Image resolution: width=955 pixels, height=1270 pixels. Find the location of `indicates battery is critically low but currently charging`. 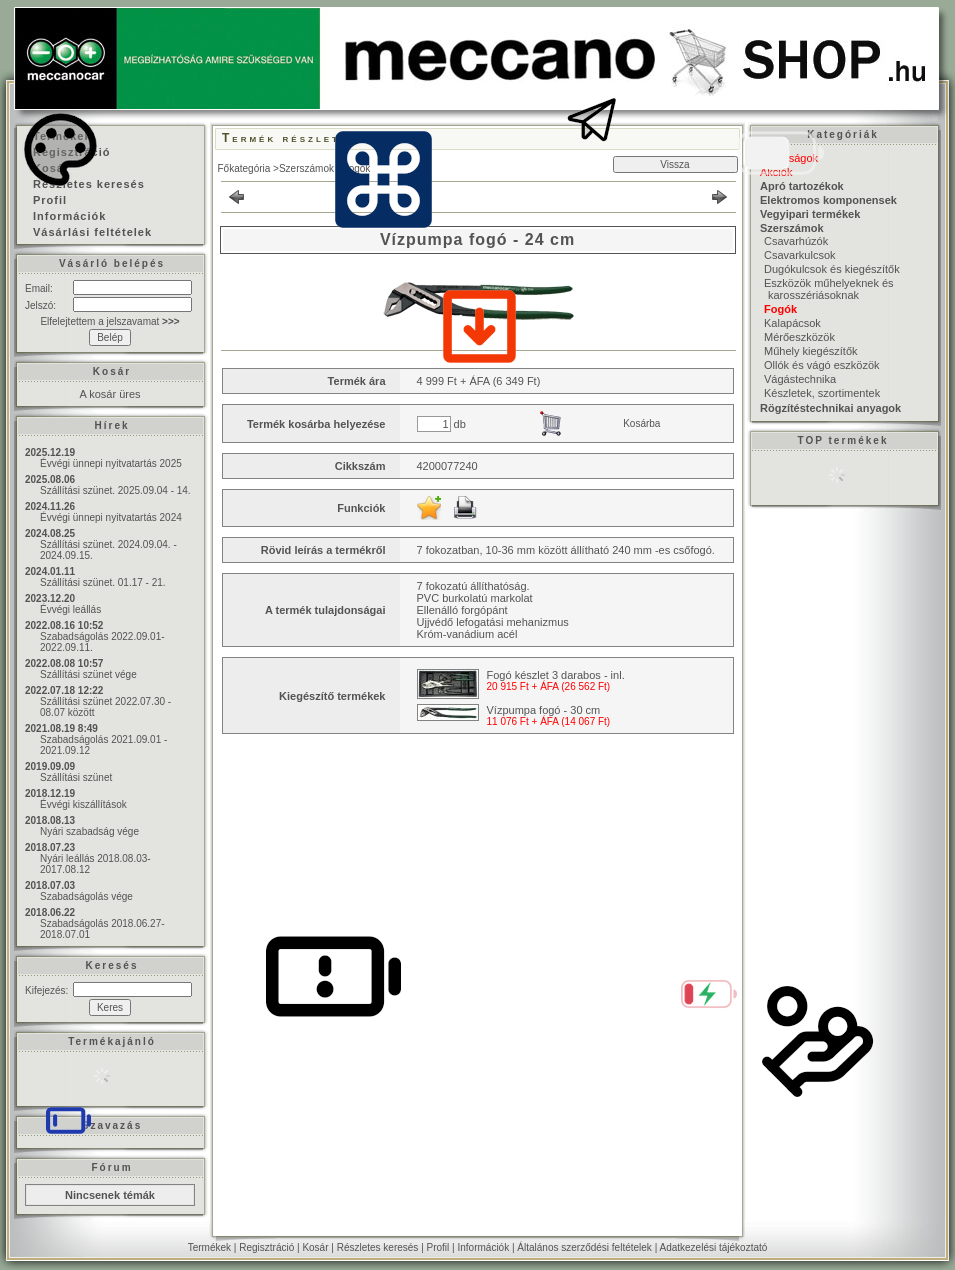

indicates battery is critically low but currently charging is located at coordinates (709, 994).